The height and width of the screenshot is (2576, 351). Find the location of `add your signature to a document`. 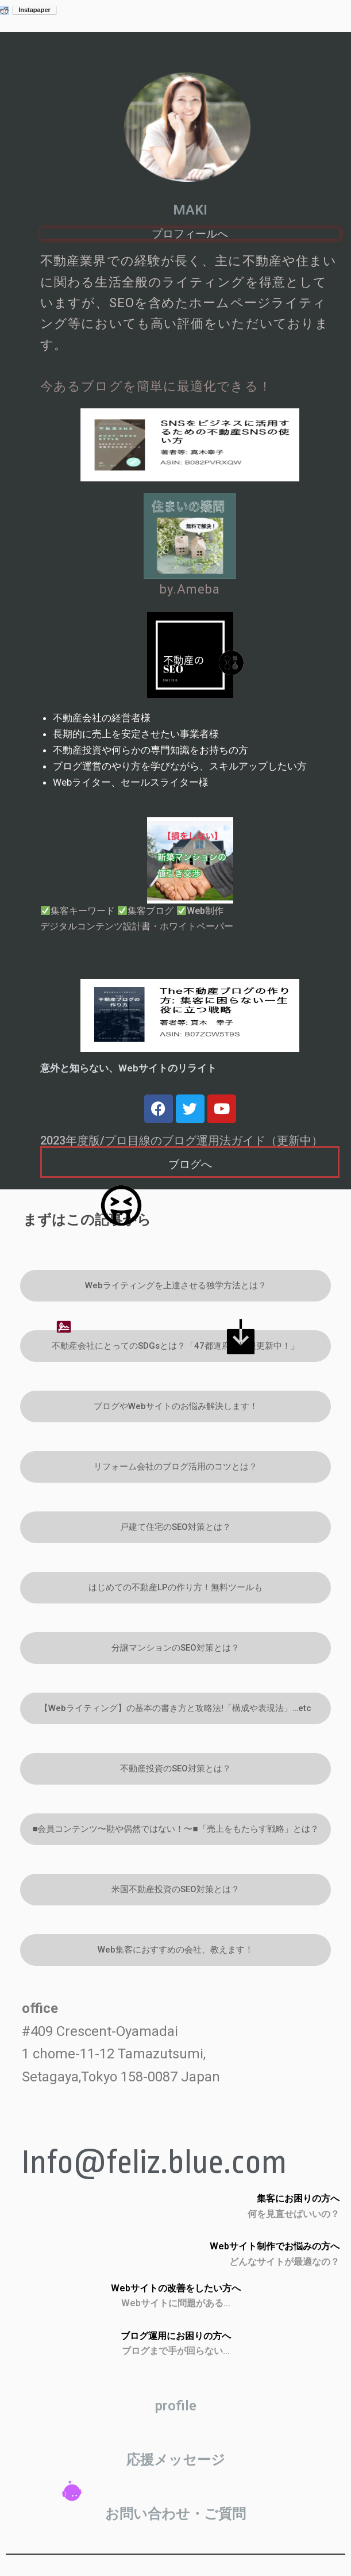

add your signature to a document is located at coordinates (64, 1327).